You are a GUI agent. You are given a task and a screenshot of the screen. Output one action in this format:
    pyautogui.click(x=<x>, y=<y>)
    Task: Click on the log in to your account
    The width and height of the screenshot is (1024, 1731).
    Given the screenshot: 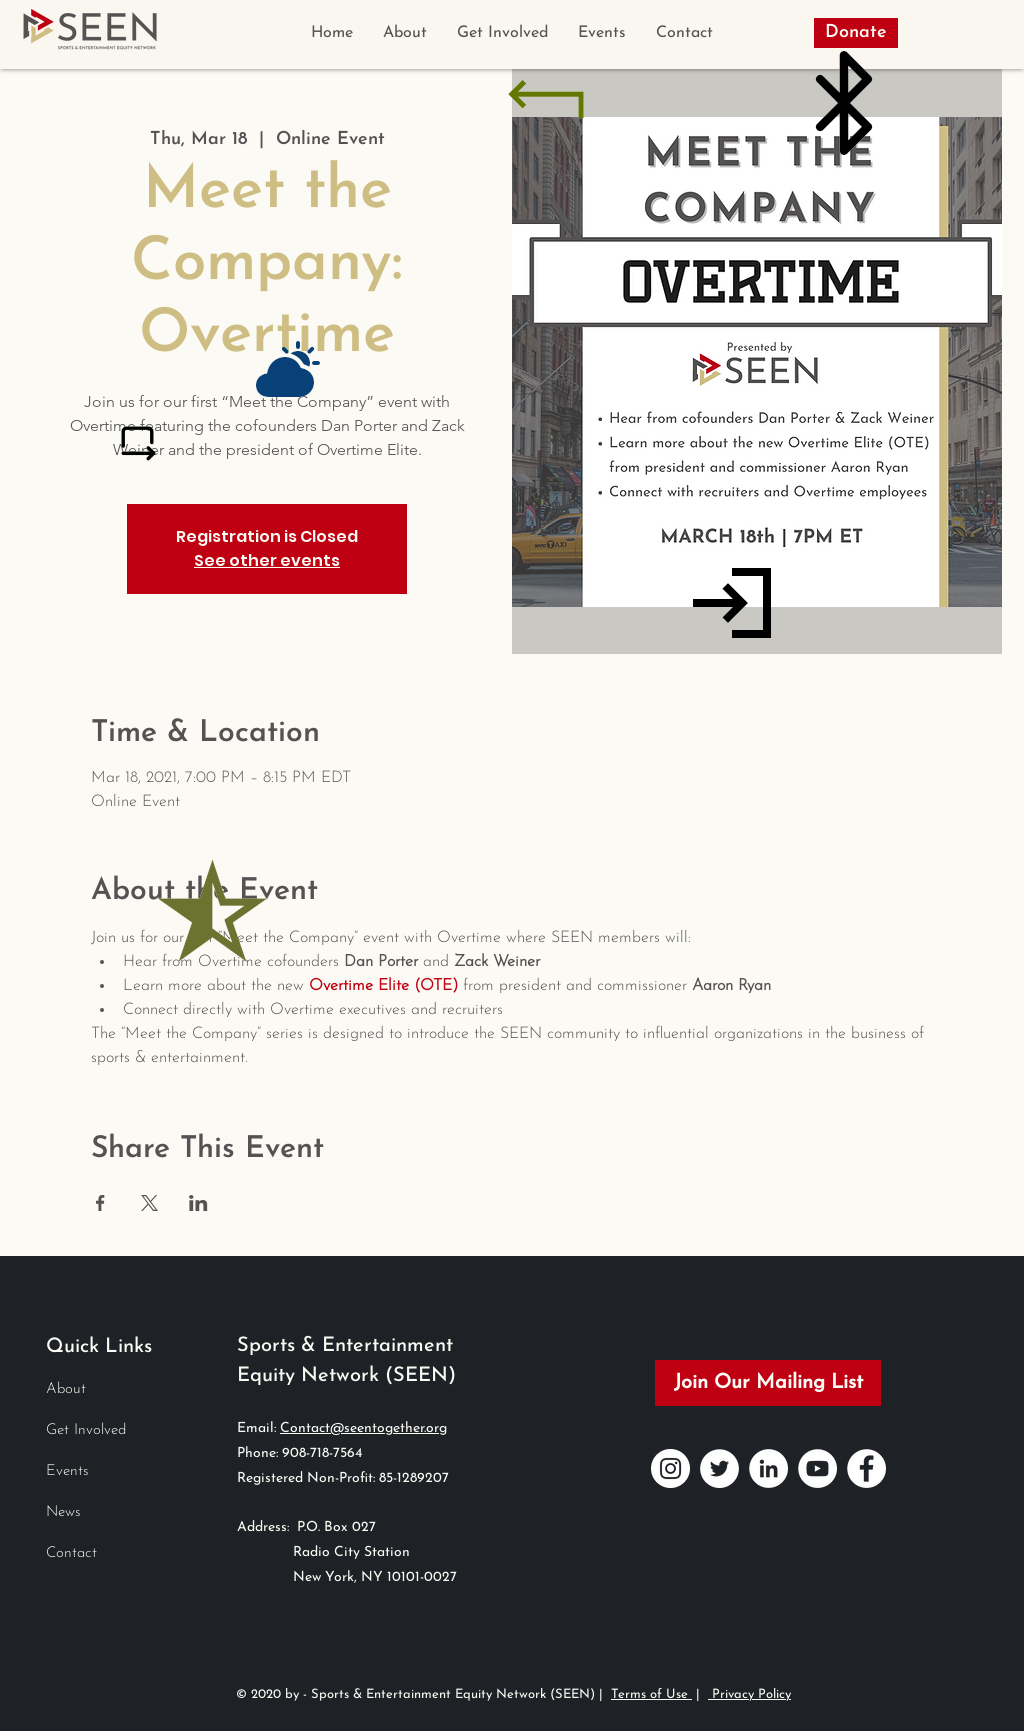 What is the action you would take?
    pyautogui.click(x=732, y=603)
    